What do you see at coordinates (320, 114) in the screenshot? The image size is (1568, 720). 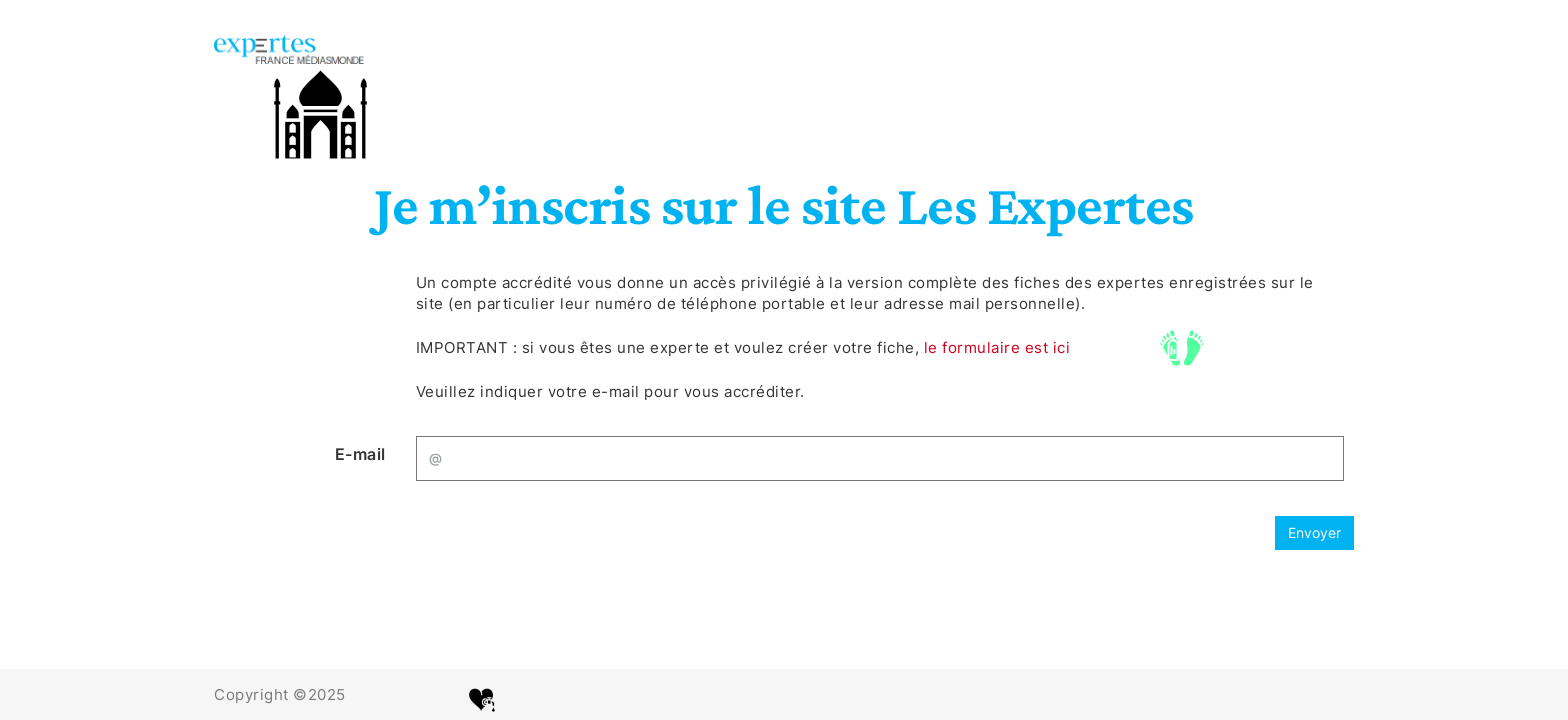 I see `view indian palace or taj mahal landmark` at bounding box center [320, 114].